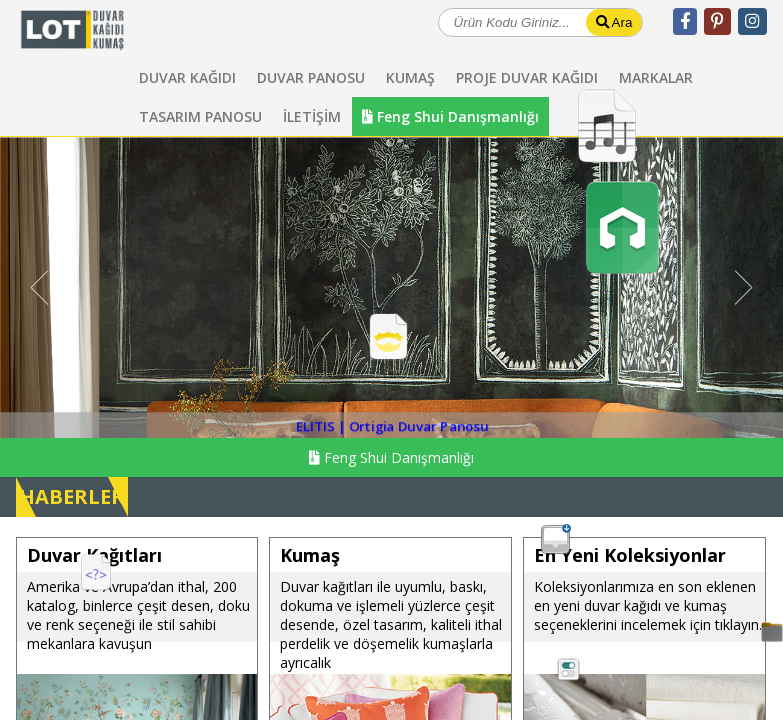 The image size is (783, 720). What do you see at coordinates (568, 669) in the screenshot?
I see `open system settings or preferences` at bounding box center [568, 669].